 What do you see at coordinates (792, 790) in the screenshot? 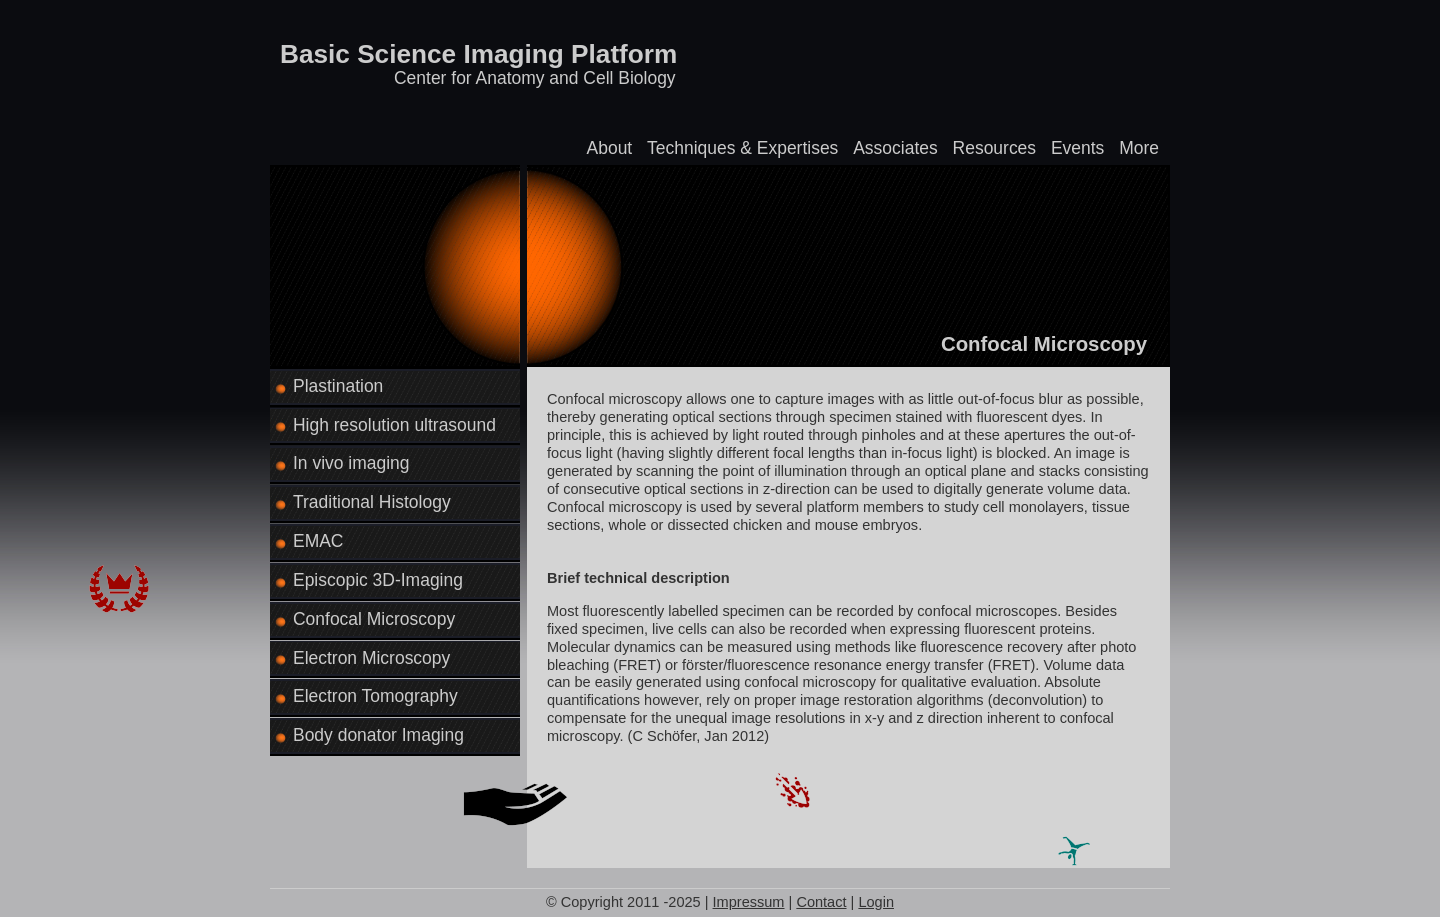
I see `equip poison-tipped arrow or projectile` at bounding box center [792, 790].